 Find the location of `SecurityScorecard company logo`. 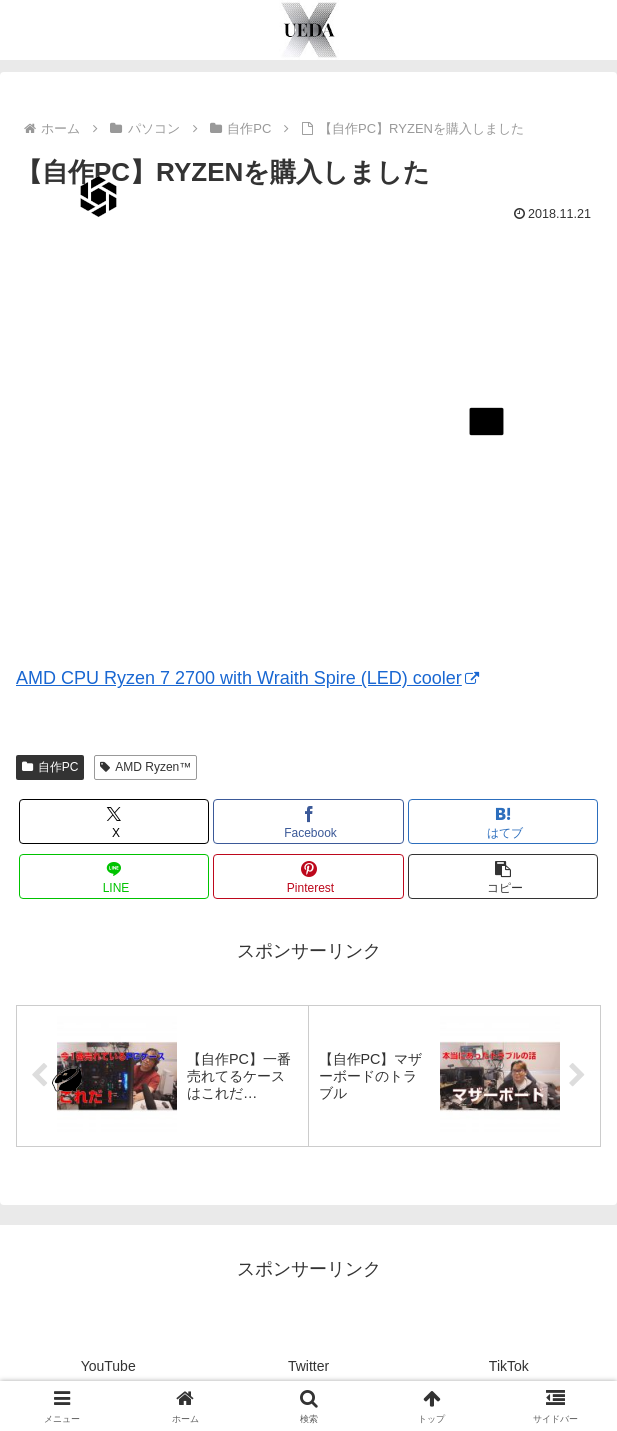

SecurityScorecard company logo is located at coordinates (98, 196).